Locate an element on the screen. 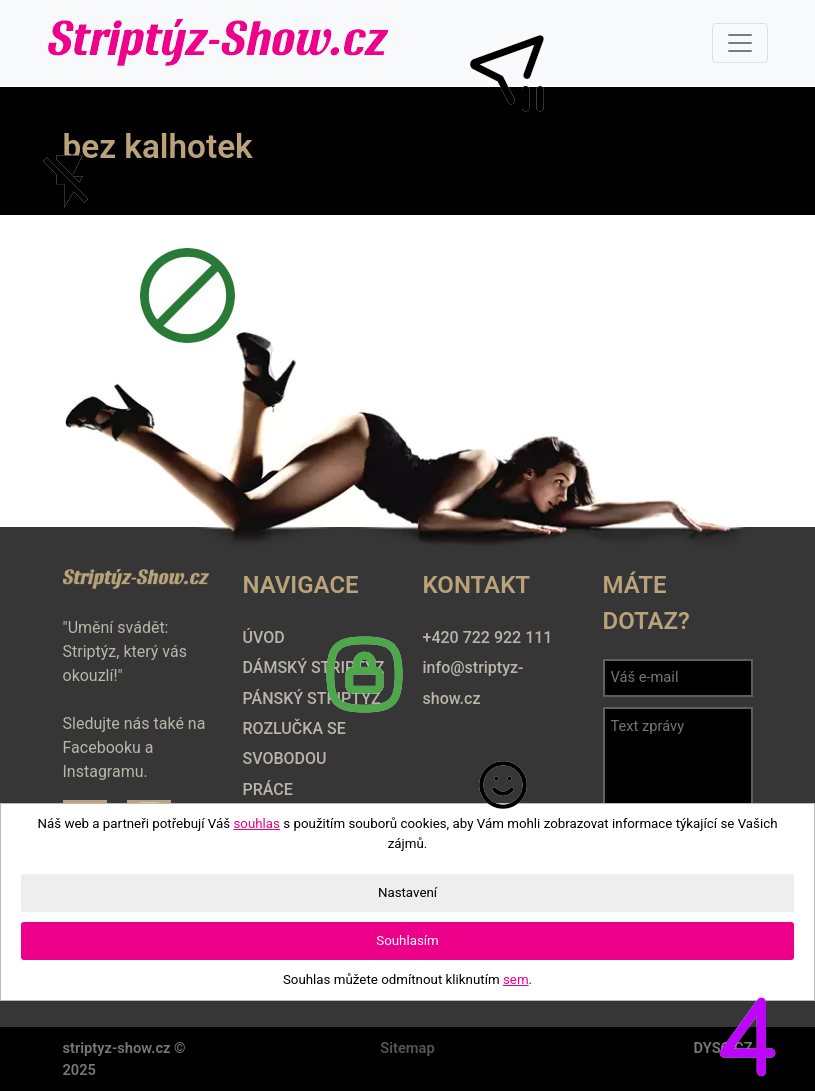 The image size is (815, 1091). pause location sharing is located at coordinates (507, 71).